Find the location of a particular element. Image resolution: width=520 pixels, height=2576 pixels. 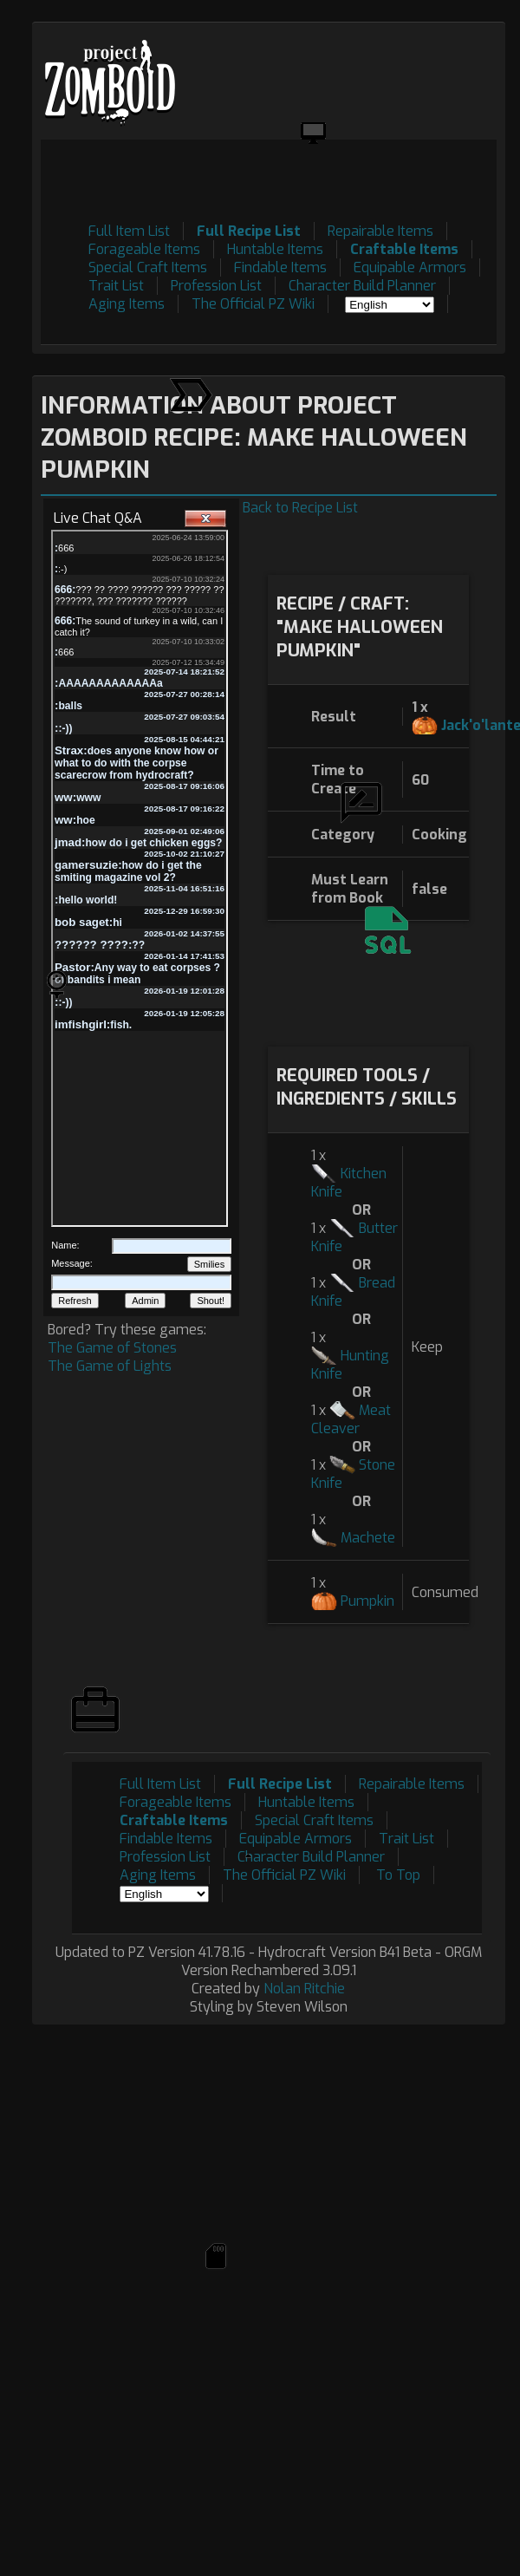

mark a message or item as important is located at coordinates (191, 395).